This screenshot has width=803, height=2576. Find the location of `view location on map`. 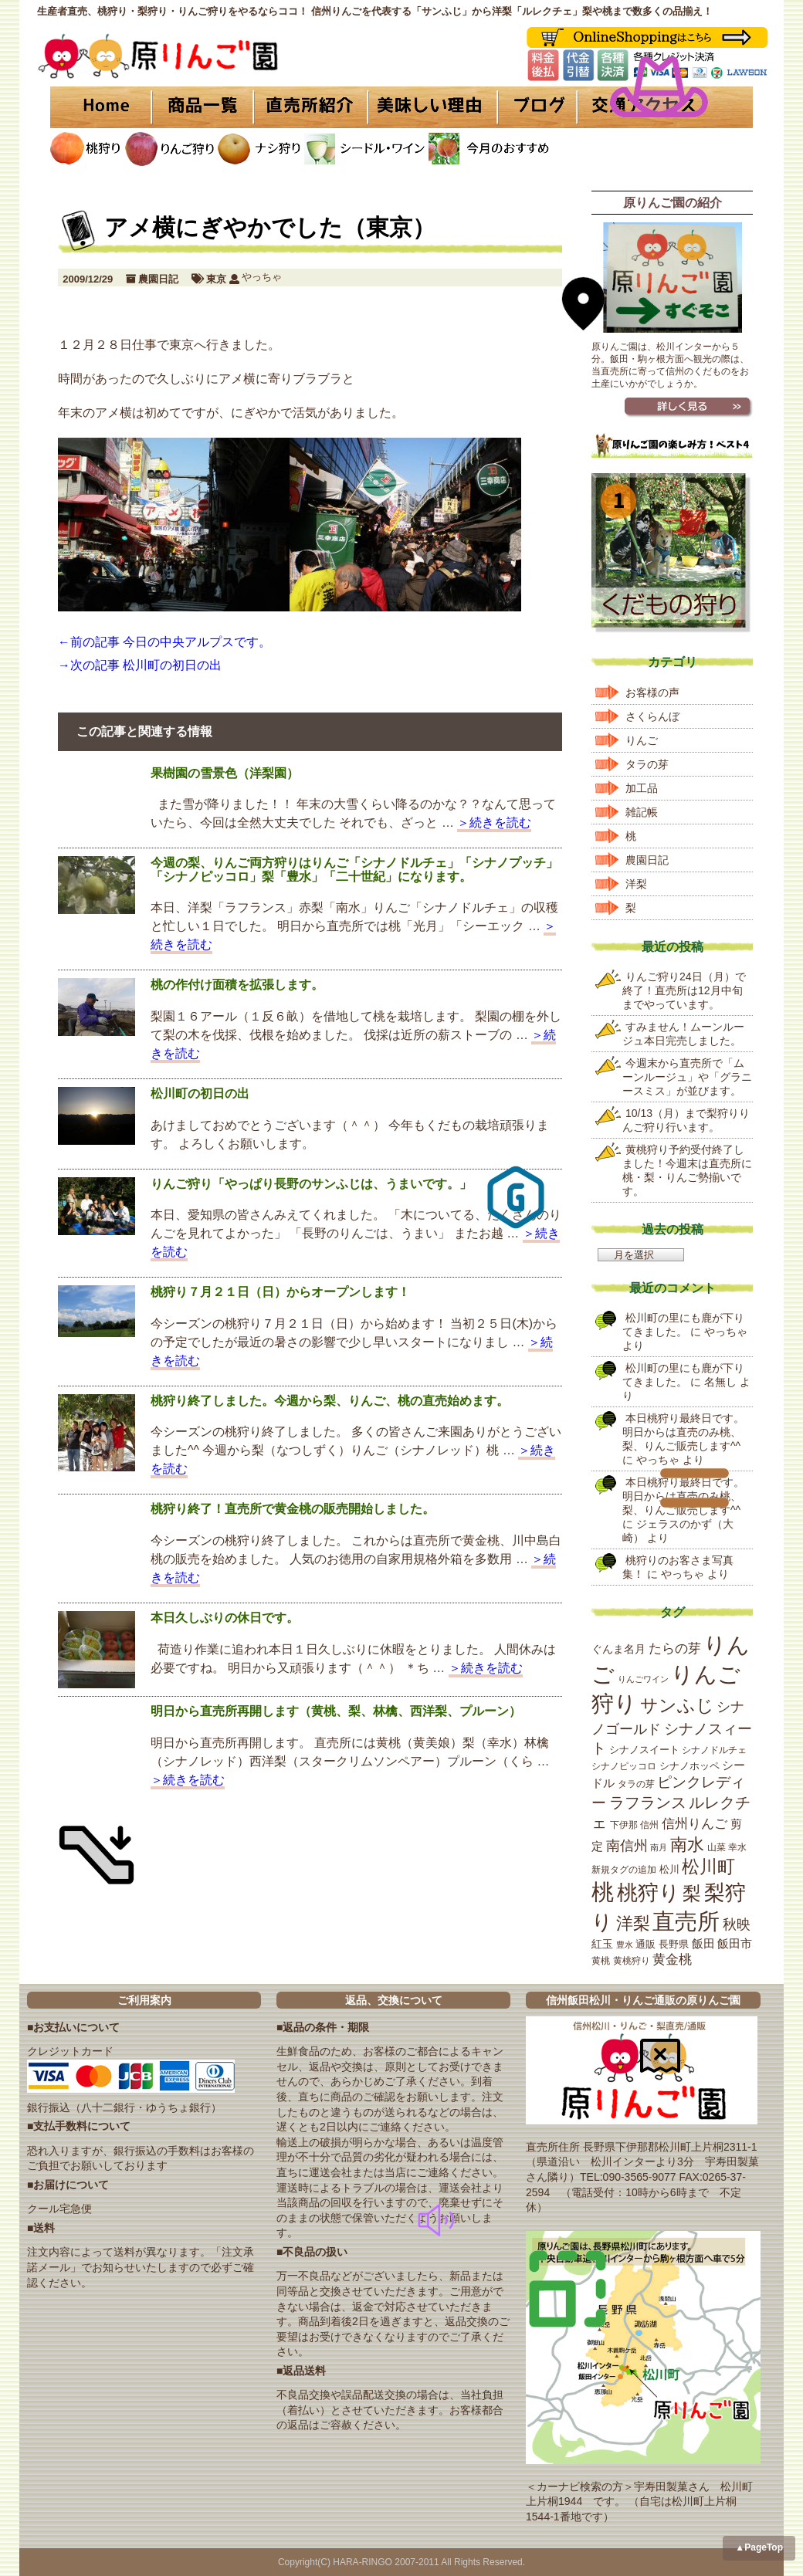

view location on map is located at coordinates (583, 303).